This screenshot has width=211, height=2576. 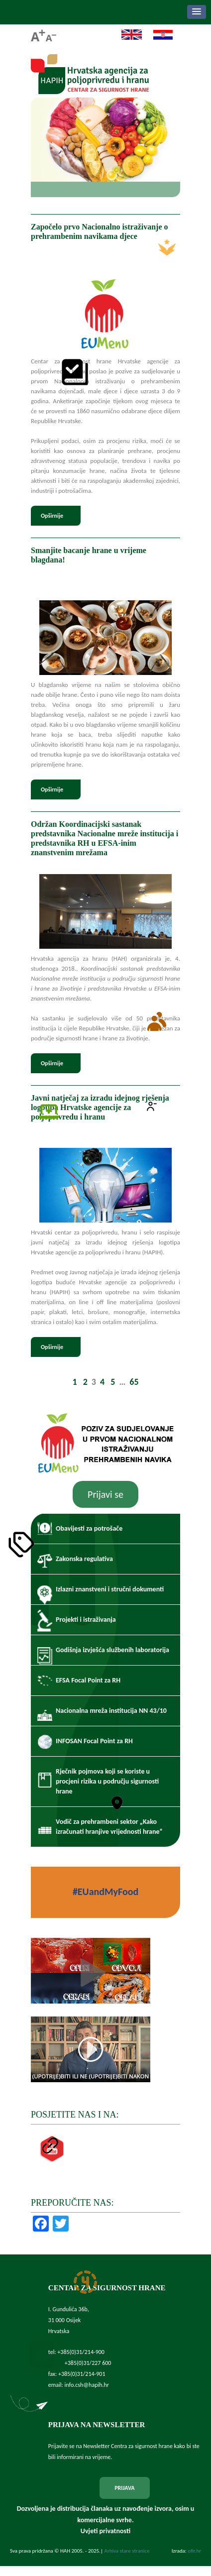 What do you see at coordinates (21, 1545) in the screenshot?
I see `manage tags or labels` at bounding box center [21, 1545].